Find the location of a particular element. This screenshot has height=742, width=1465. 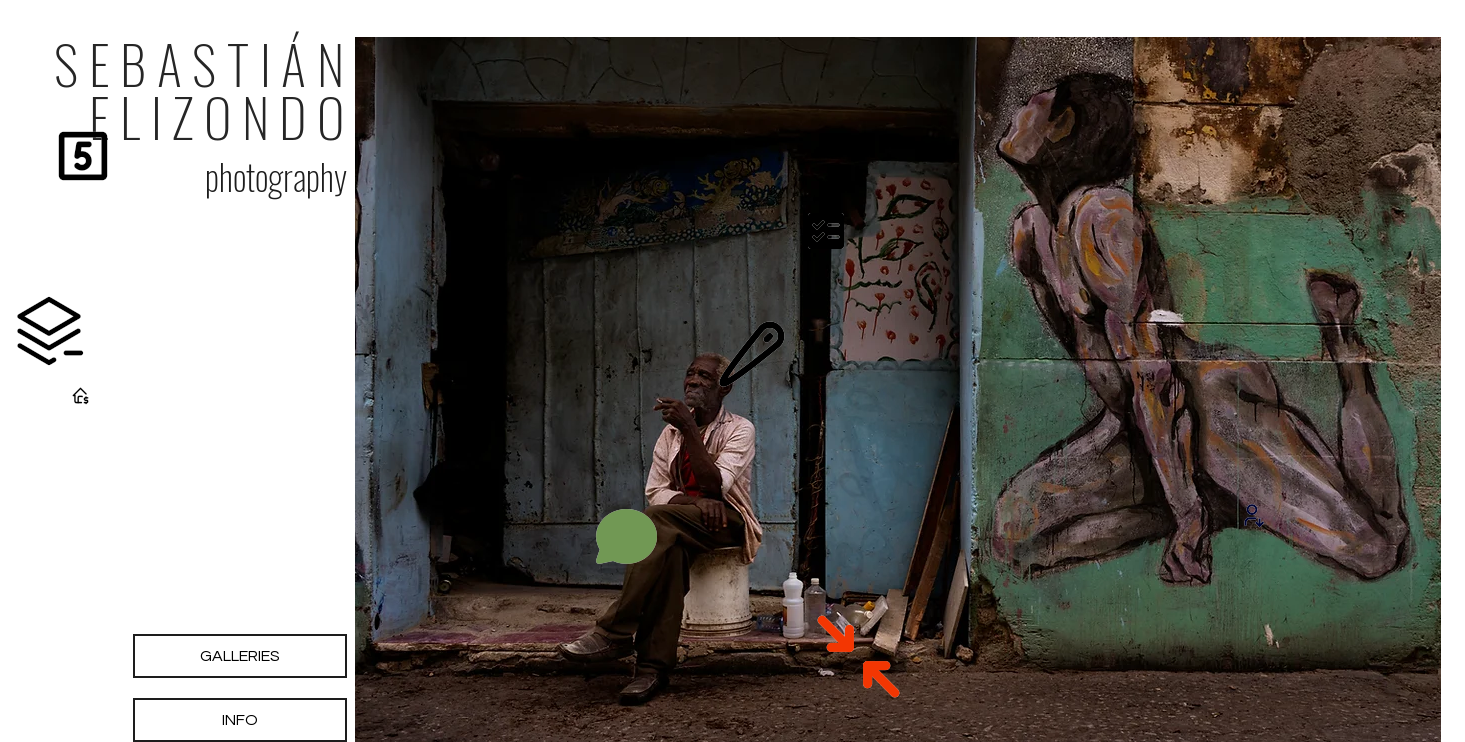

remove a layer from the stack is located at coordinates (49, 331).